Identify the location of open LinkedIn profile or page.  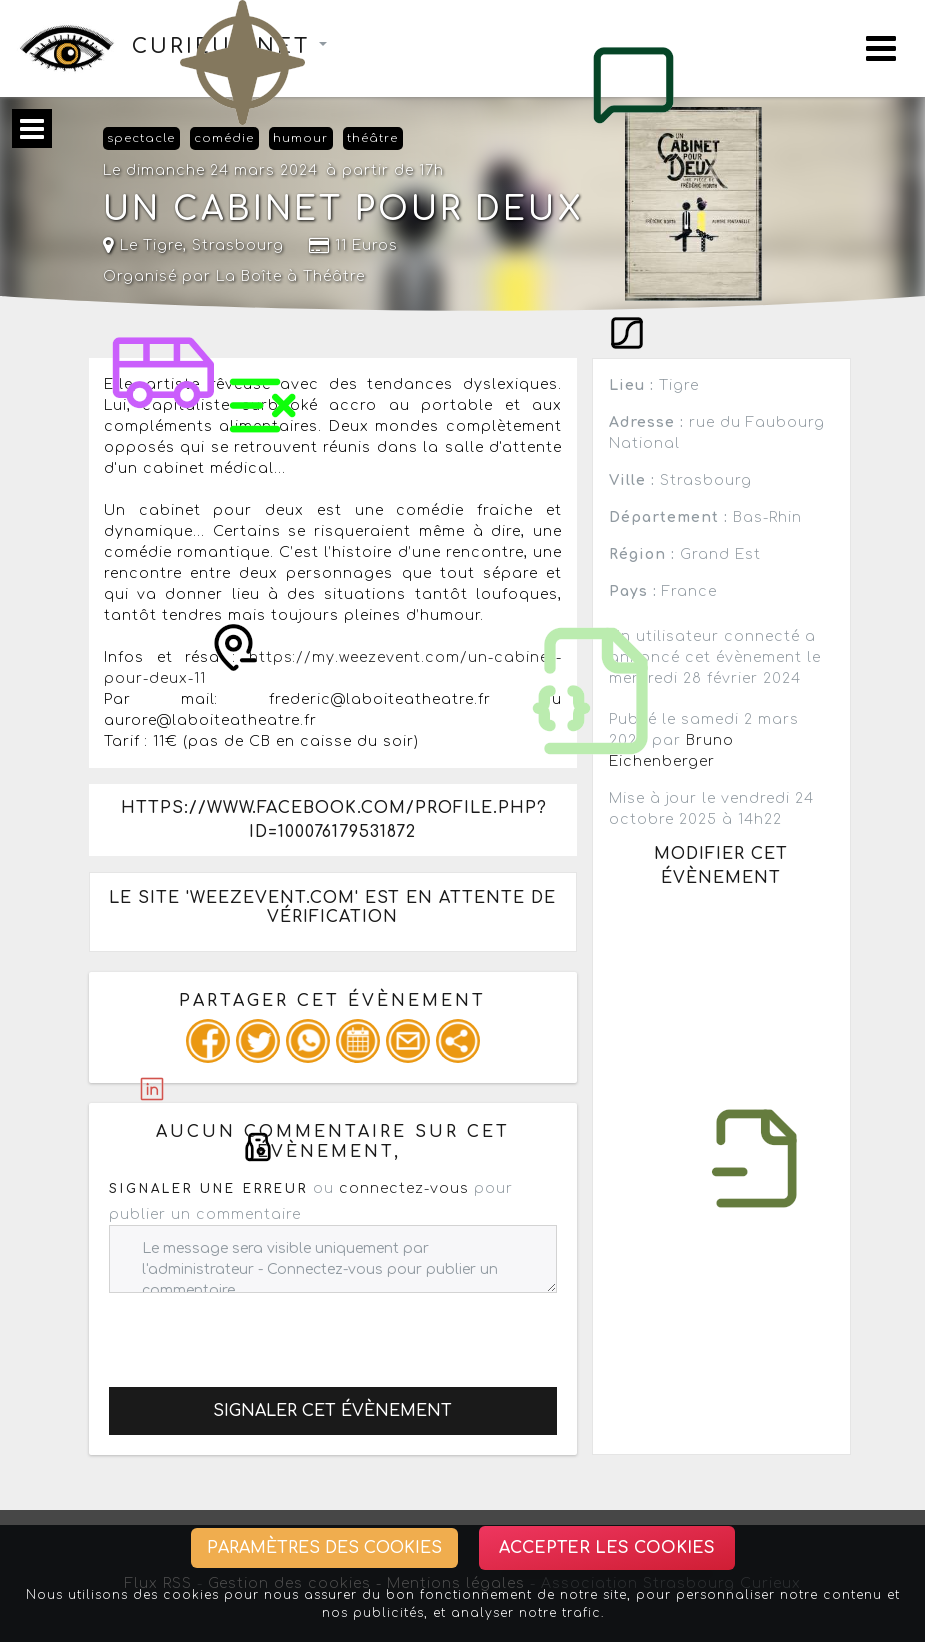
(152, 1089).